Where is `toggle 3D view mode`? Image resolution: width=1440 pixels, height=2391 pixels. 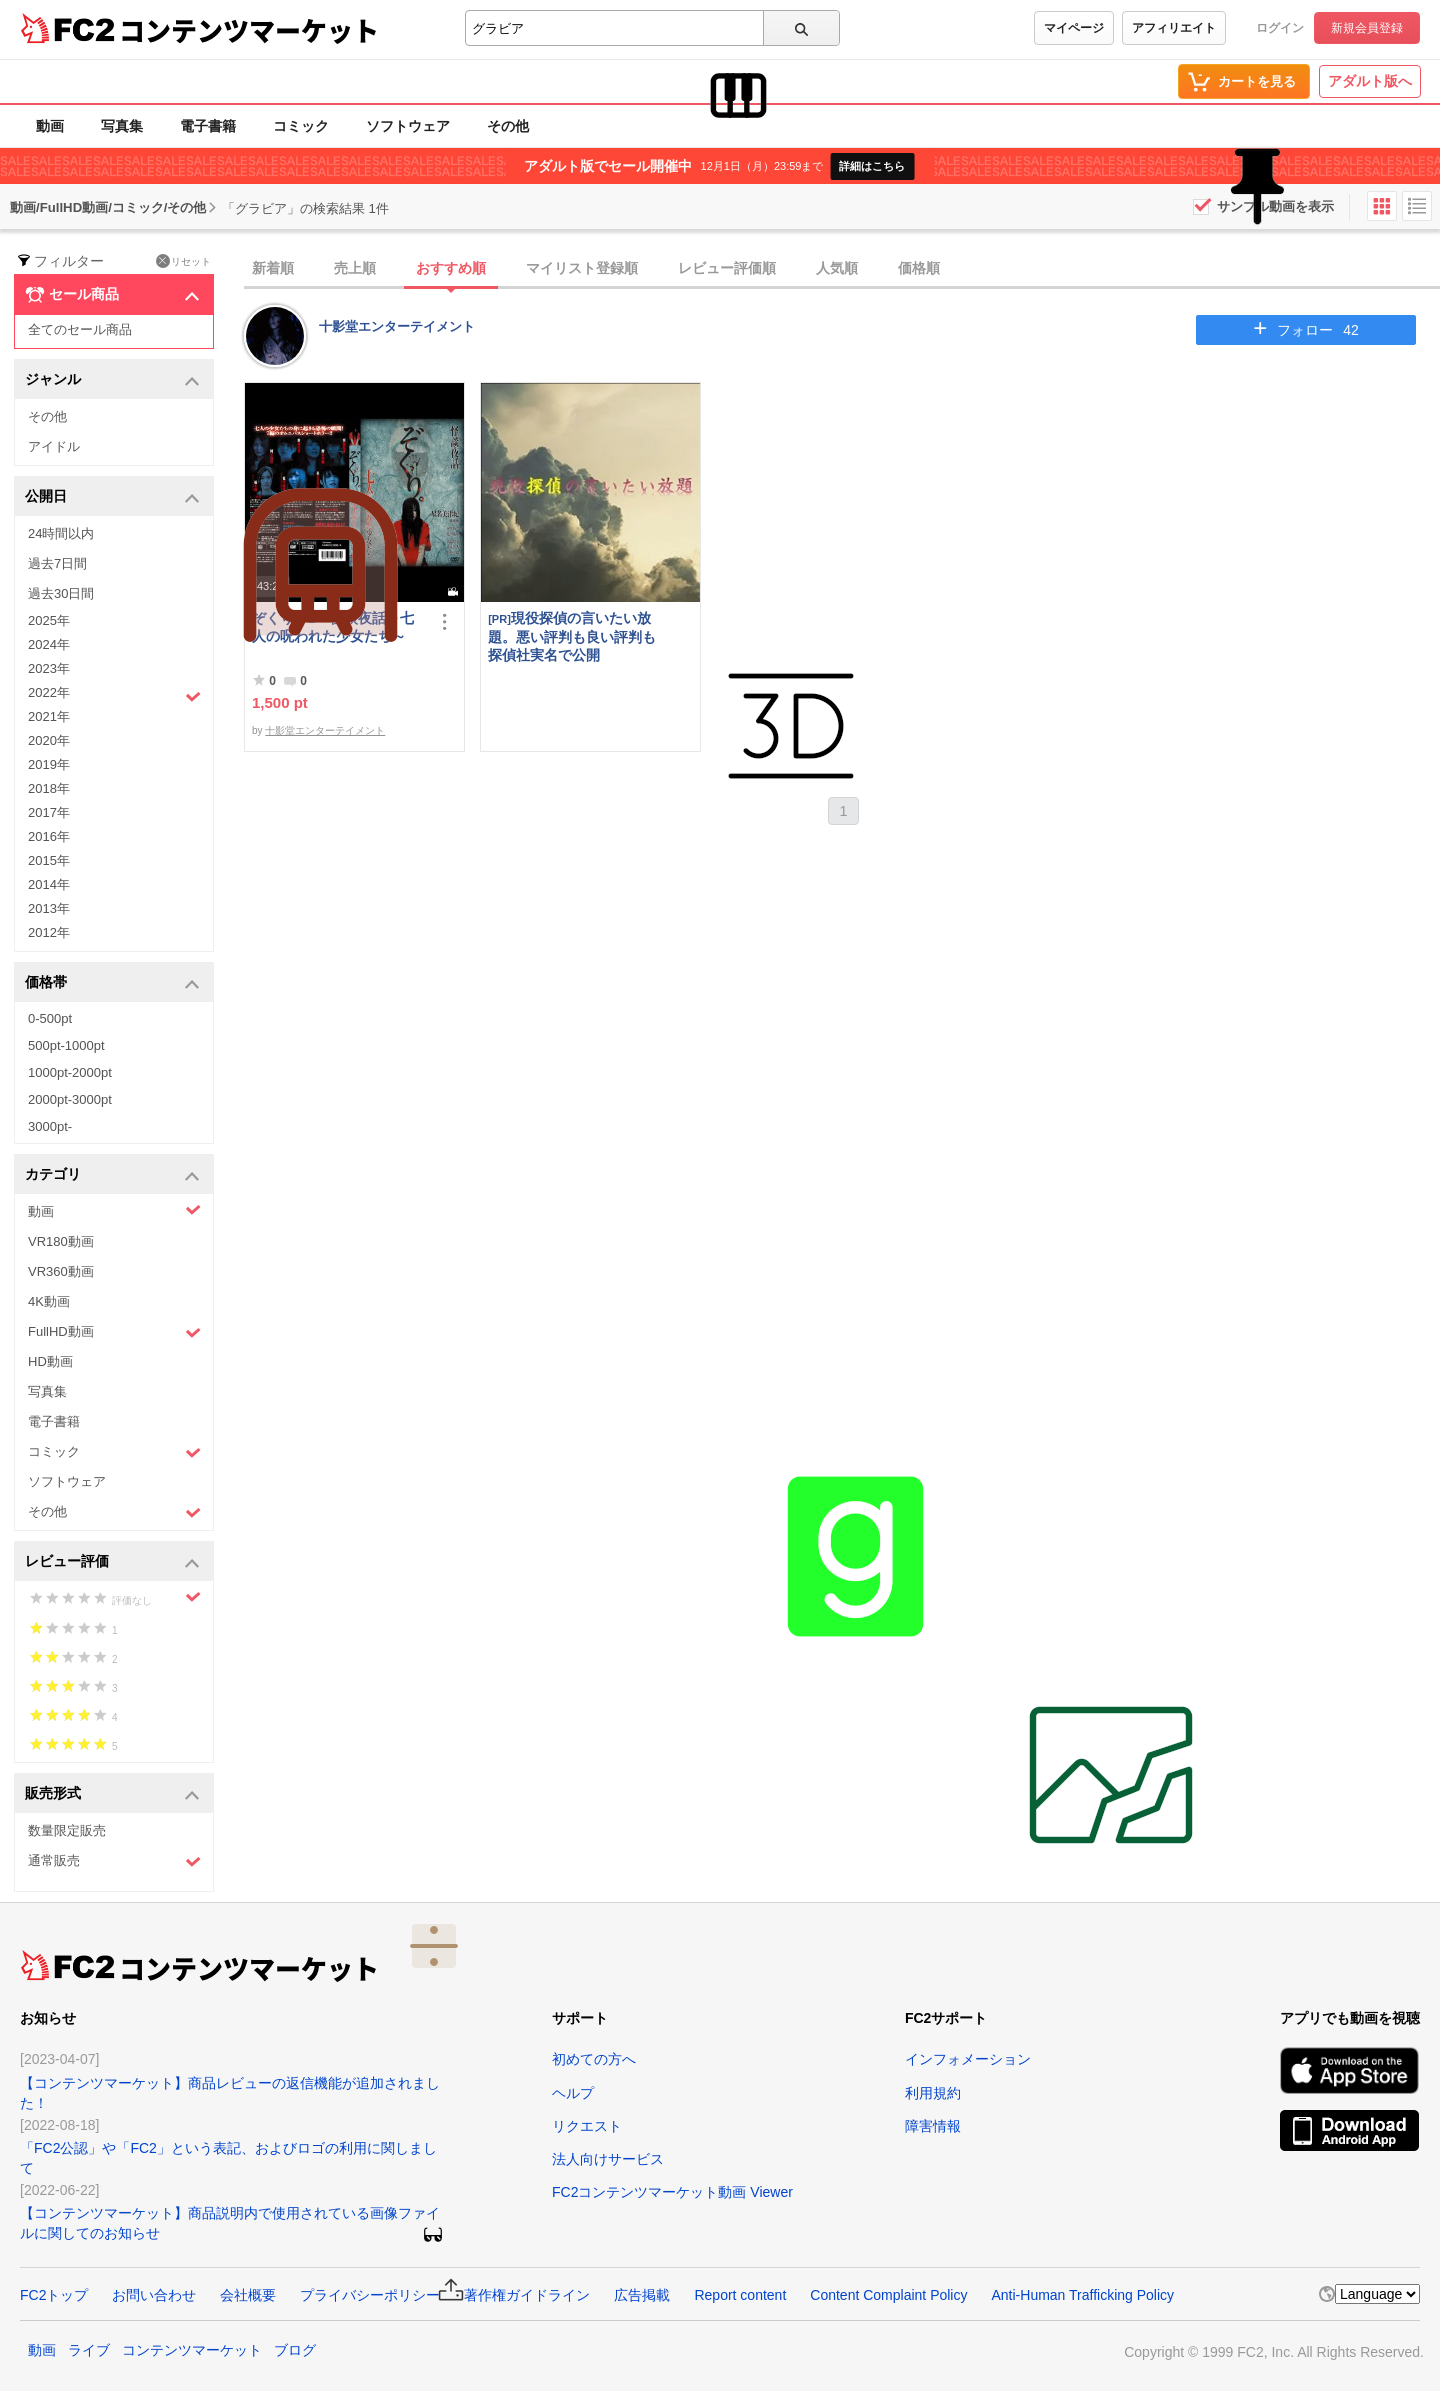 toggle 3D view mode is located at coordinates (791, 726).